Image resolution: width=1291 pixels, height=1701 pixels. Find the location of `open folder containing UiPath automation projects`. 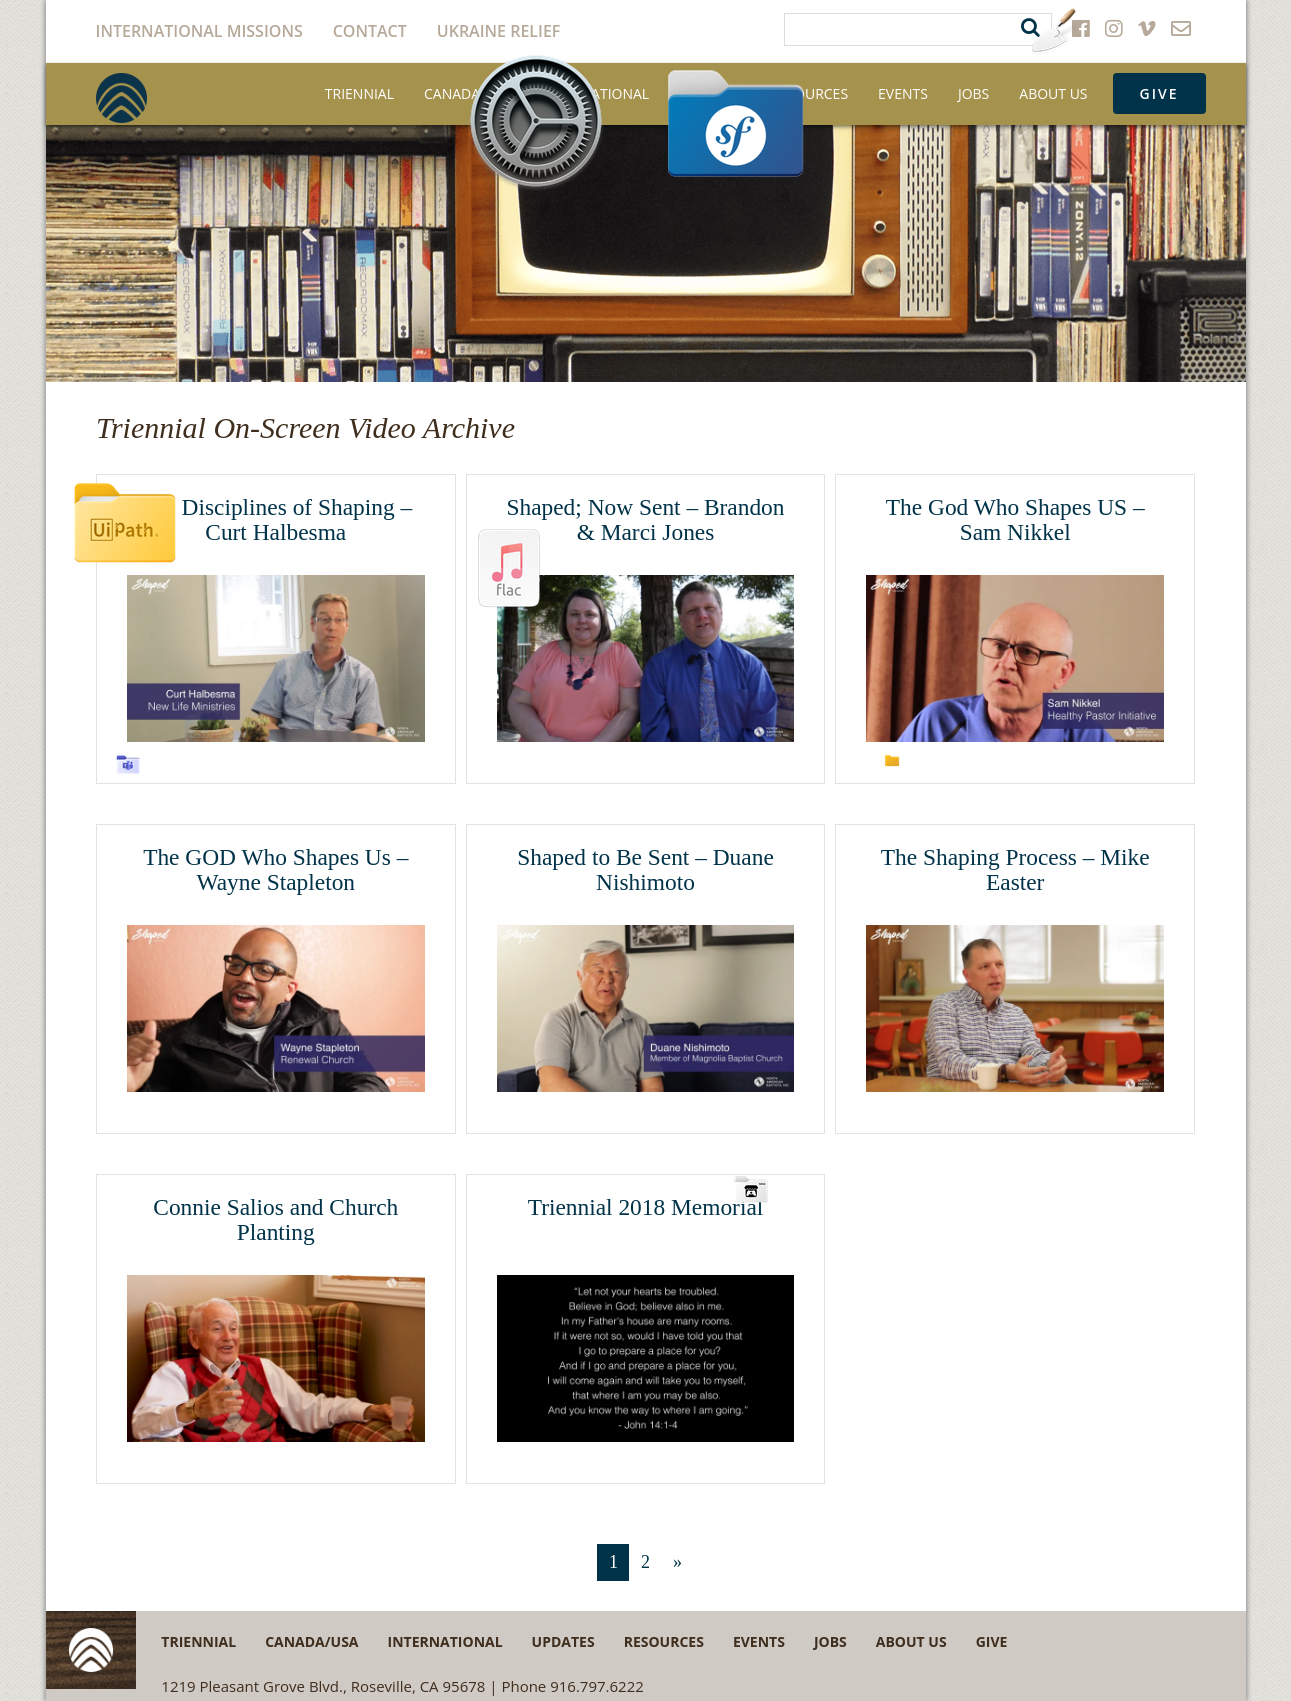

open folder containing UiPath automation projects is located at coordinates (124, 525).